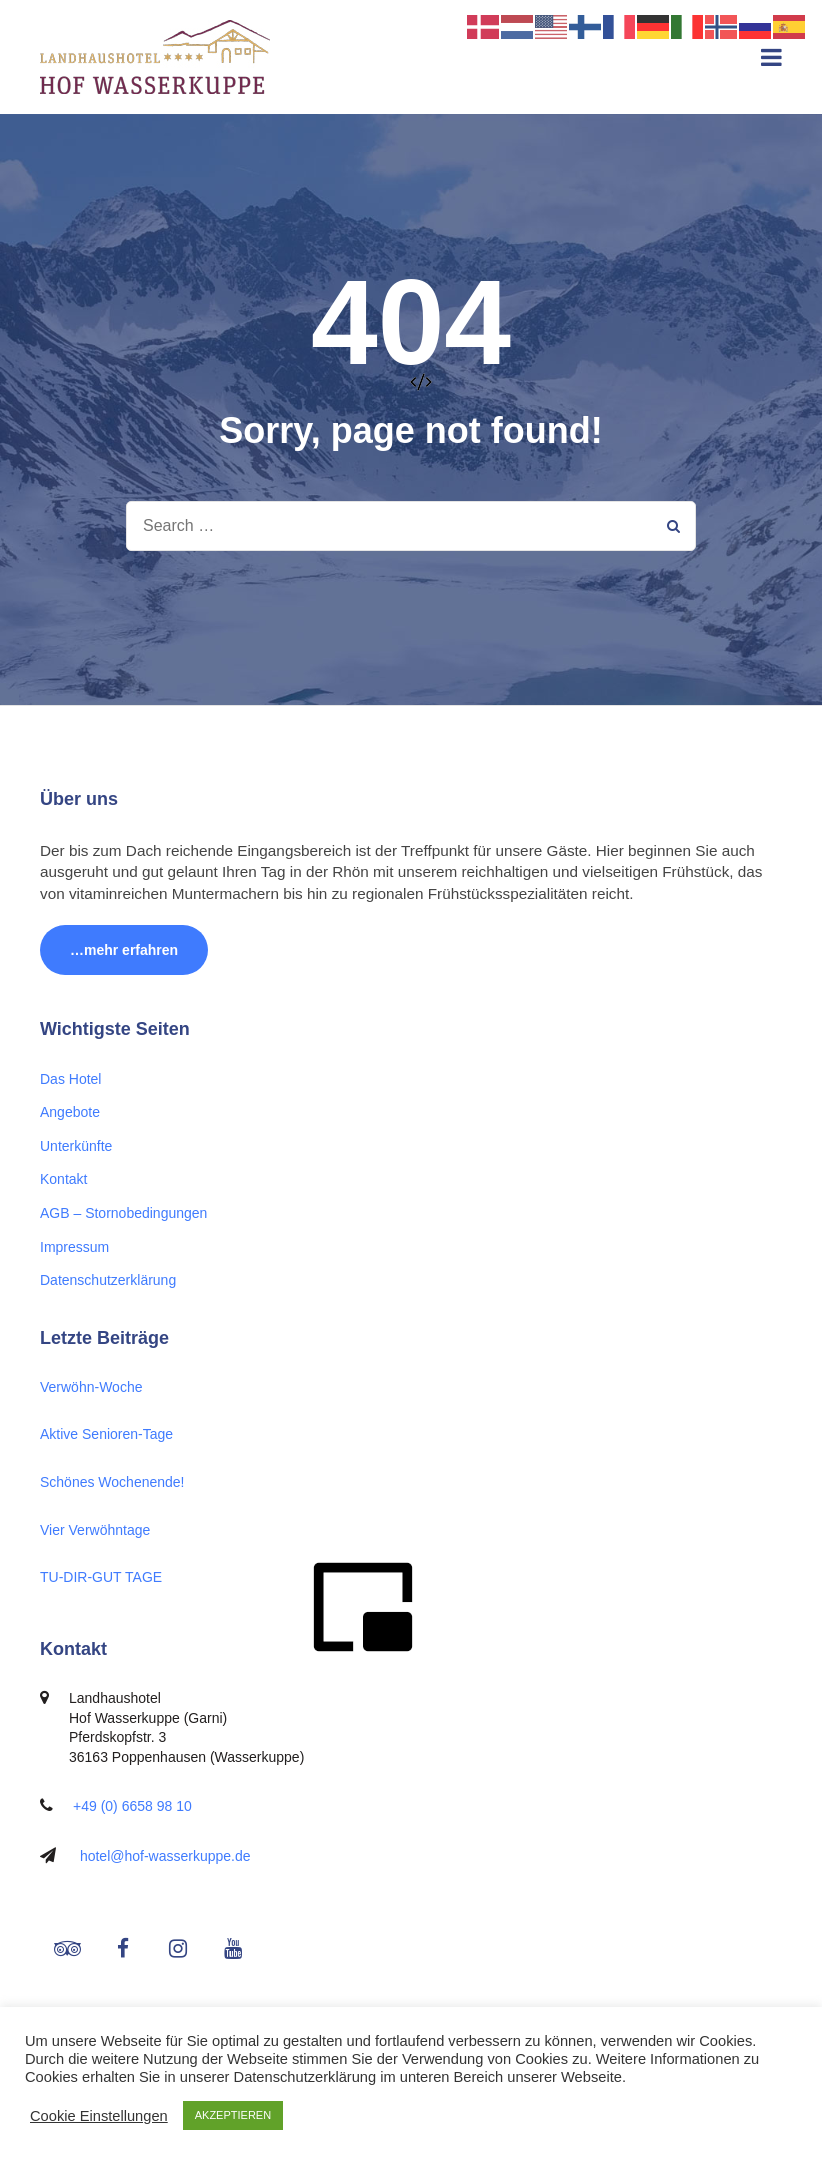  What do you see at coordinates (363, 1607) in the screenshot?
I see `enable picture-in-picture mode` at bounding box center [363, 1607].